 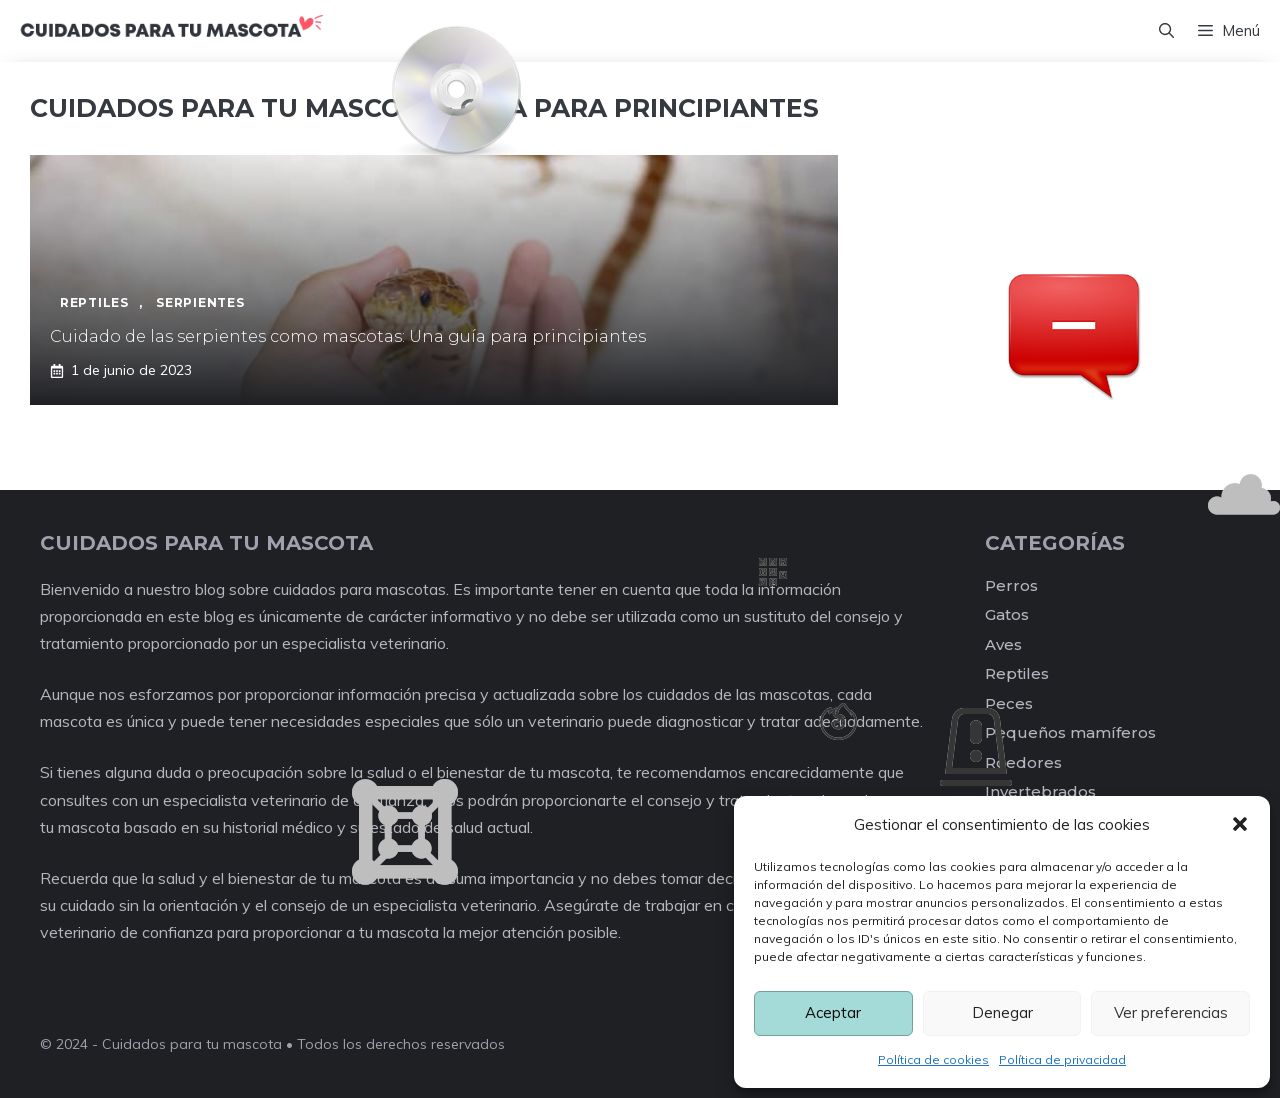 I want to click on indicates a virtual machine or appliance file, so click(x=405, y=832).